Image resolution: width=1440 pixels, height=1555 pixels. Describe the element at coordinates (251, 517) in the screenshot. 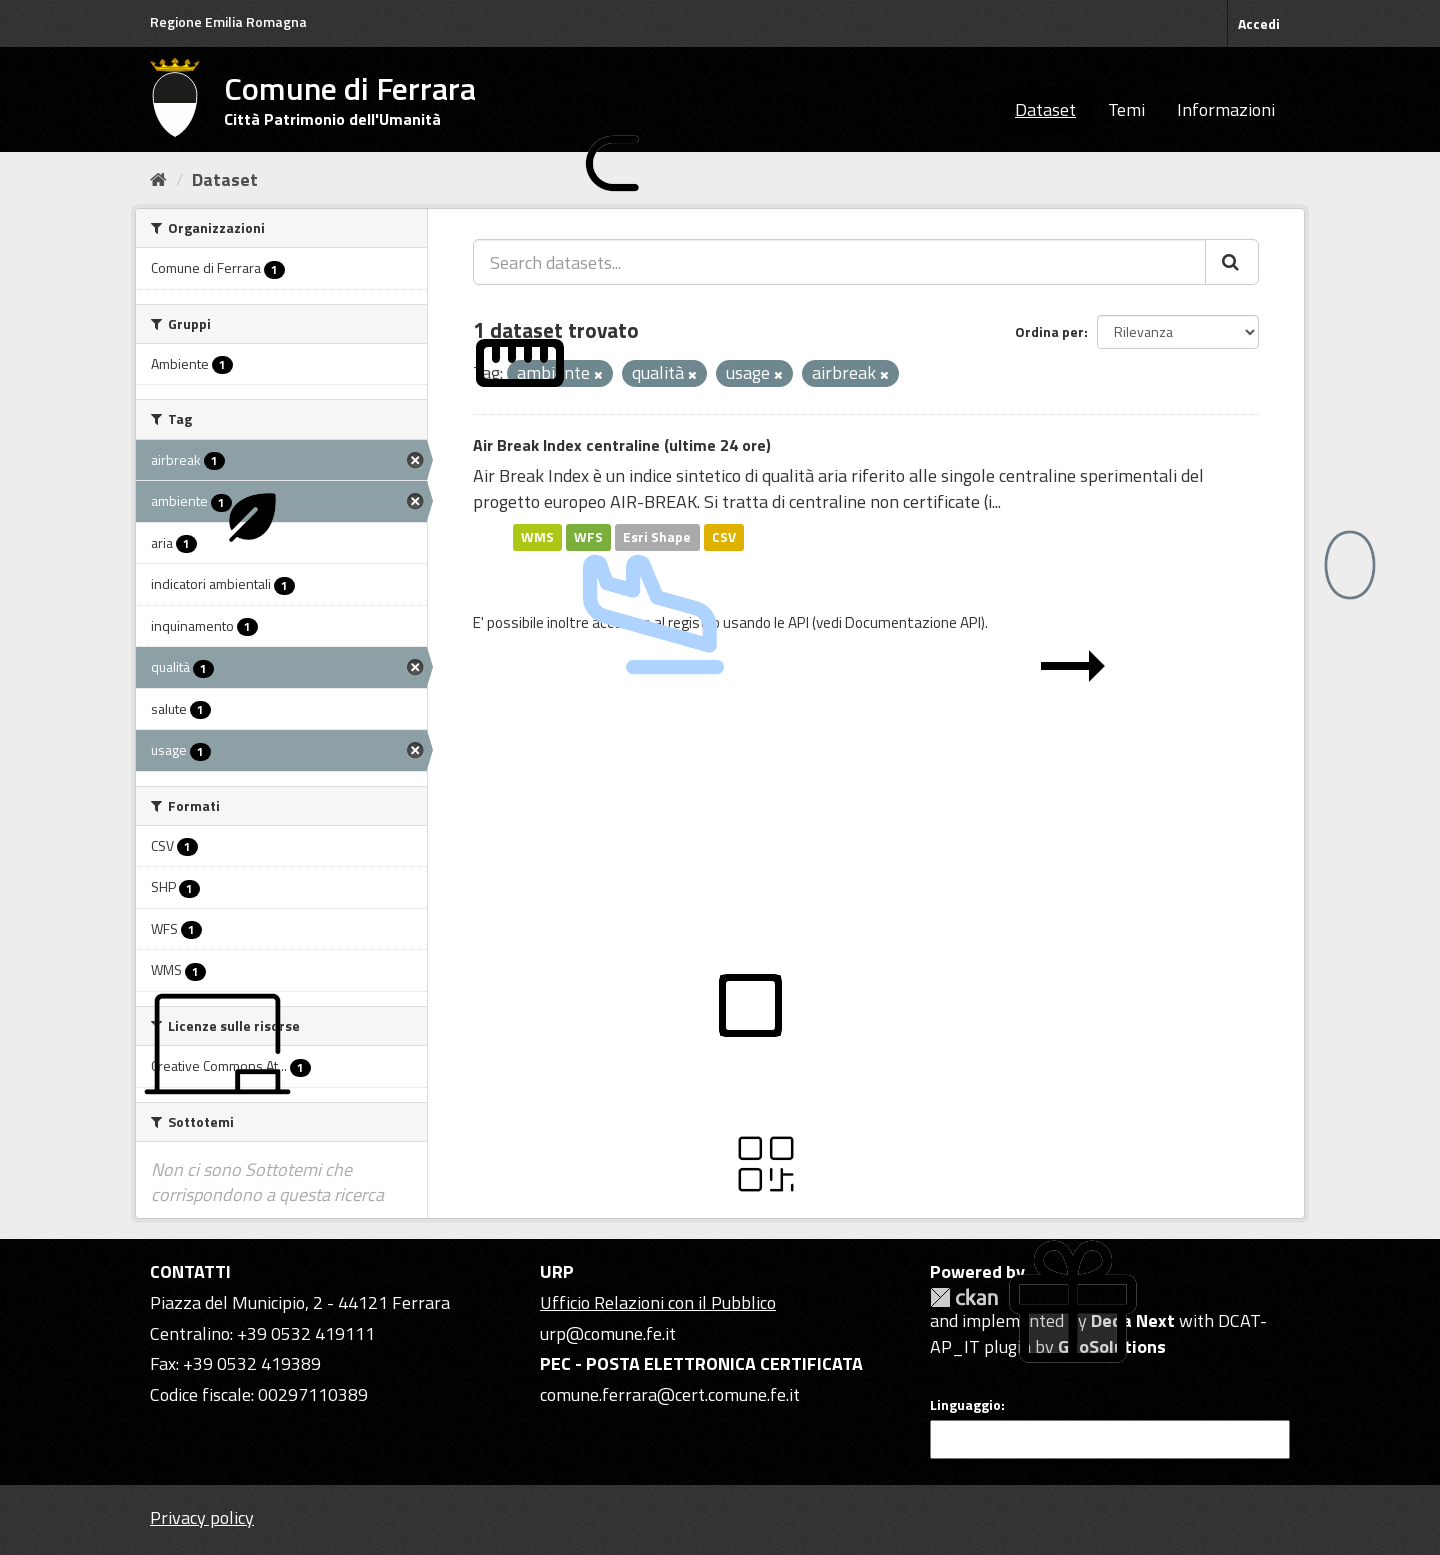

I see `indicates eco-friendly or sustainable option` at that location.